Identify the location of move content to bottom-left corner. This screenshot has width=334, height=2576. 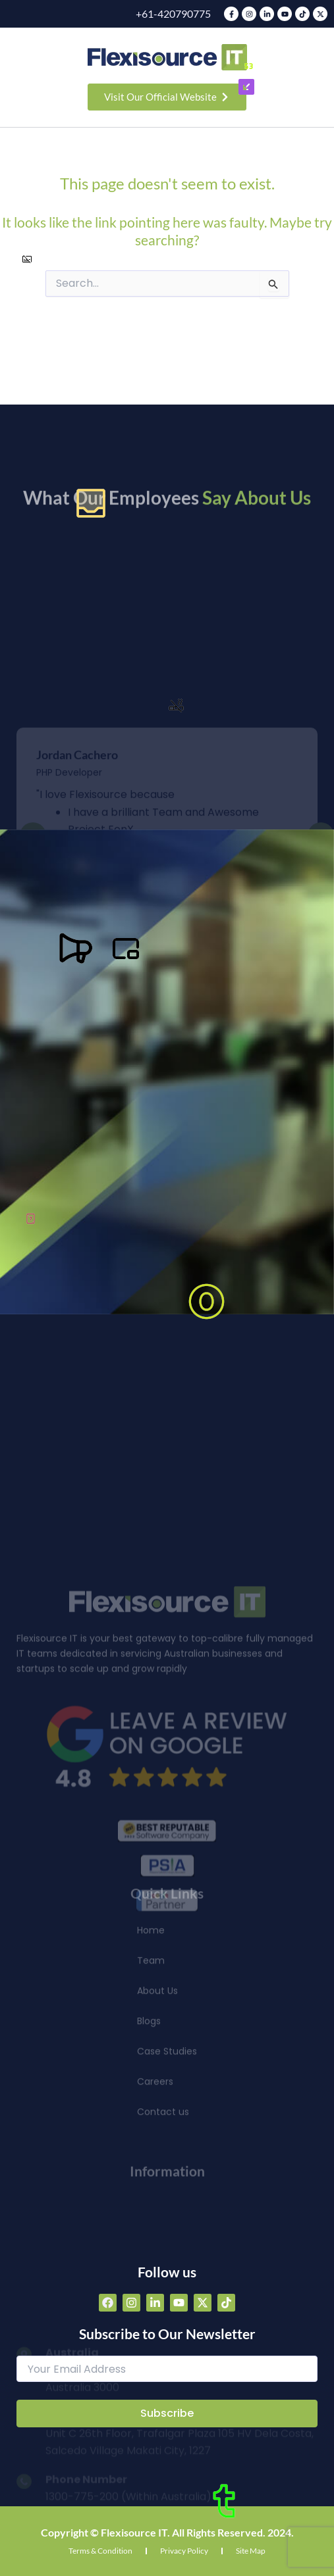
(246, 87).